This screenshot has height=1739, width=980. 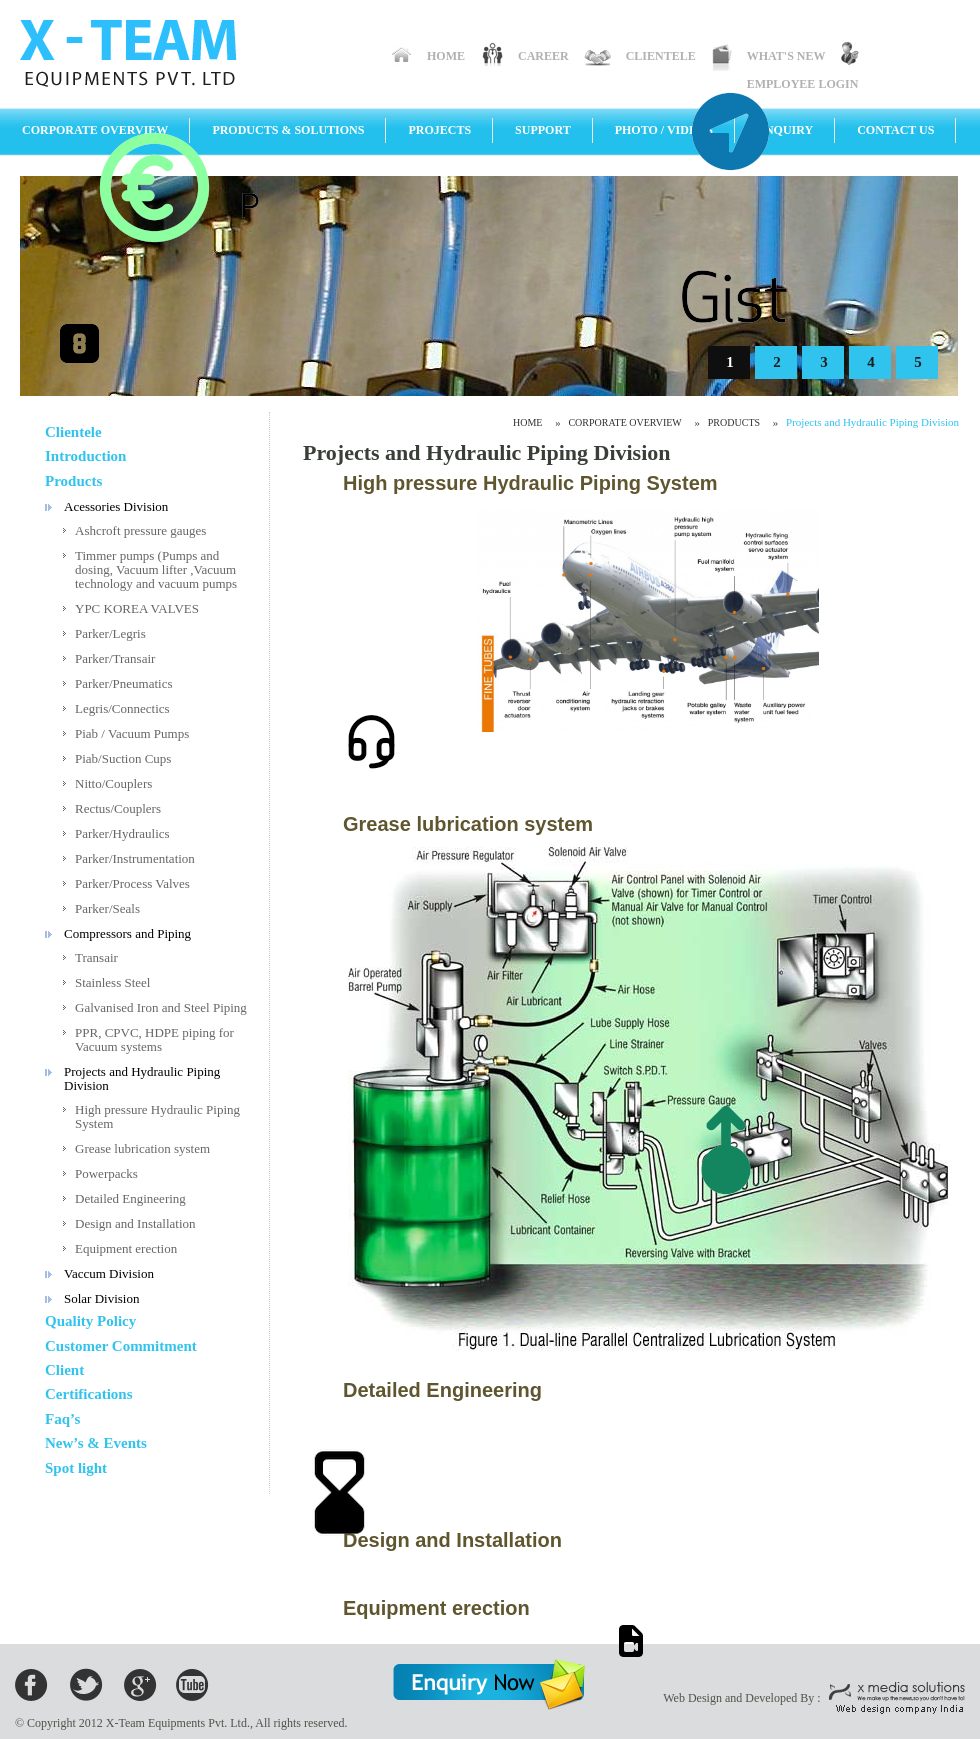 I want to click on view balance in euros, so click(x=154, y=187).